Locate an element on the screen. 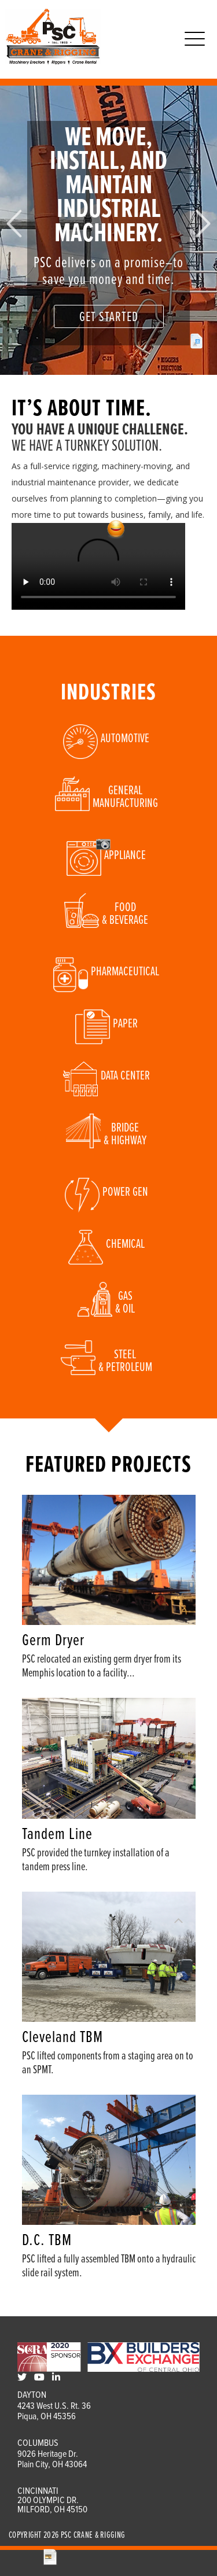 The image size is (217, 2576). open a document file is located at coordinates (50, 2557).